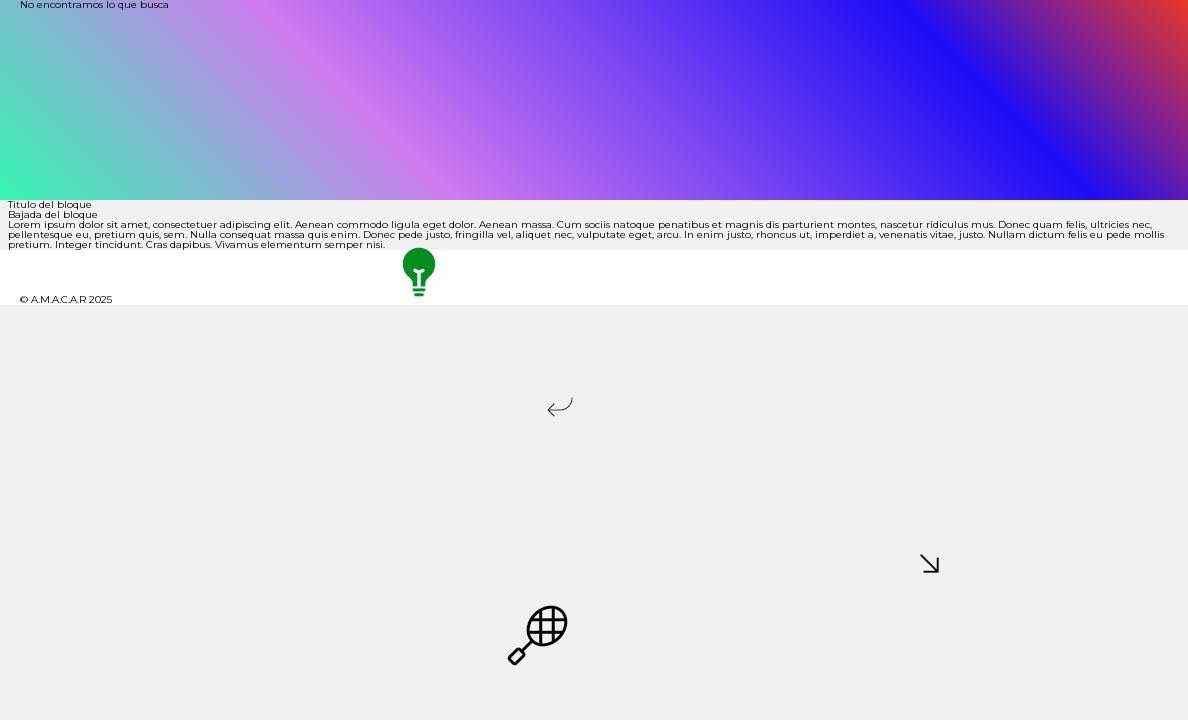 The height and width of the screenshot is (720, 1188). Describe the element at coordinates (560, 407) in the screenshot. I see `reply to a message` at that location.